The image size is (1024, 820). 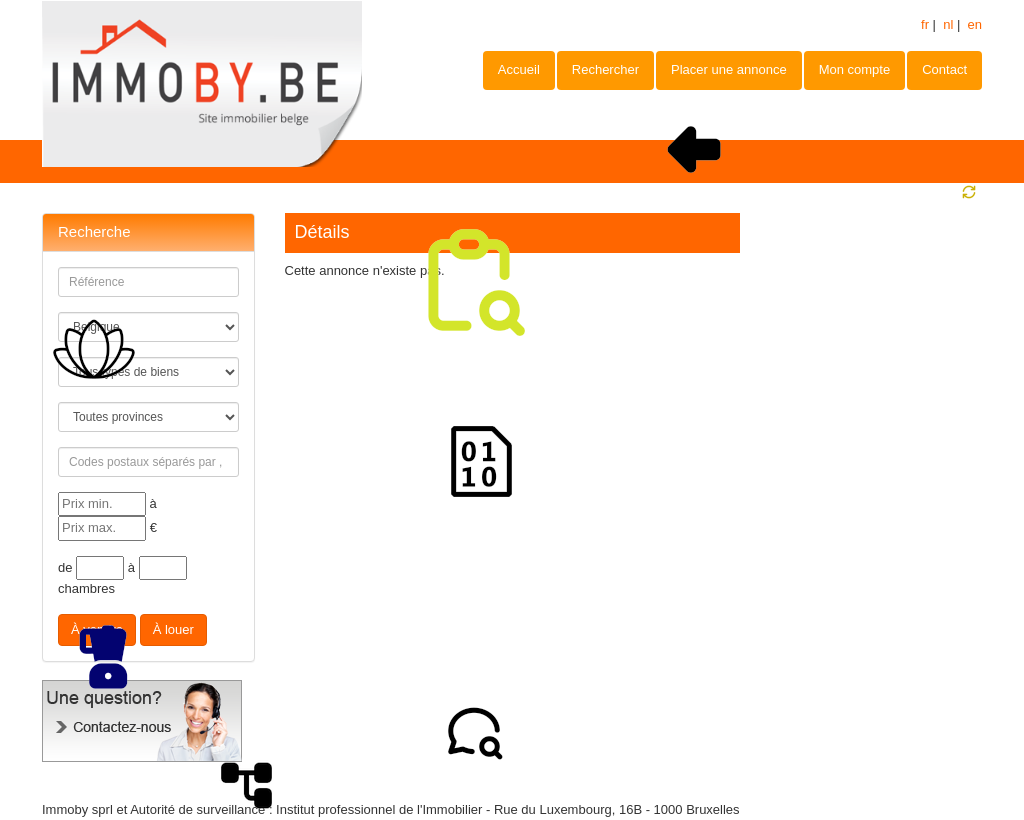 What do you see at coordinates (469, 280) in the screenshot?
I see `search clipboard contents` at bounding box center [469, 280].